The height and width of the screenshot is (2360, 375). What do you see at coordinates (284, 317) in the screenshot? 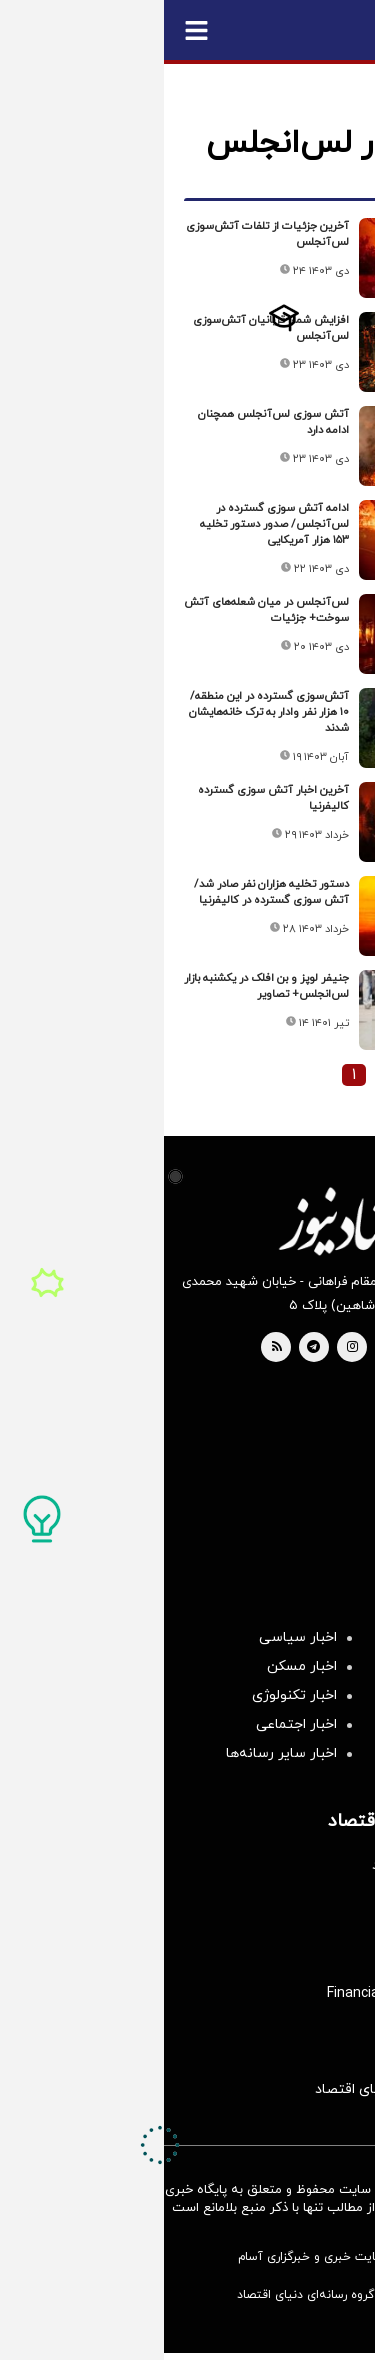
I see `access education or learning resources` at bounding box center [284, 317].